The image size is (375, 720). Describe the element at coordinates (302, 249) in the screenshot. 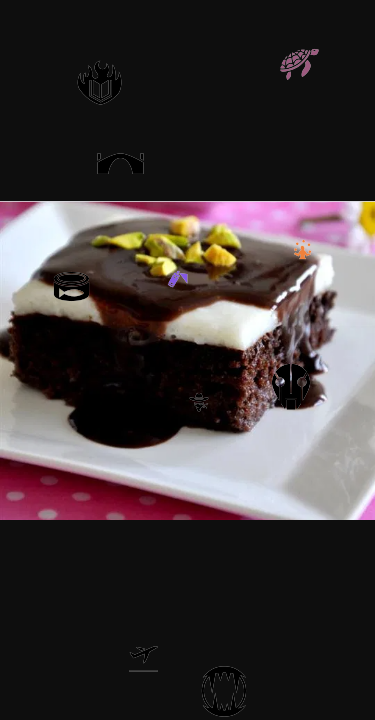

I see `indicates a skill-based or dexterity game mode` at that location.